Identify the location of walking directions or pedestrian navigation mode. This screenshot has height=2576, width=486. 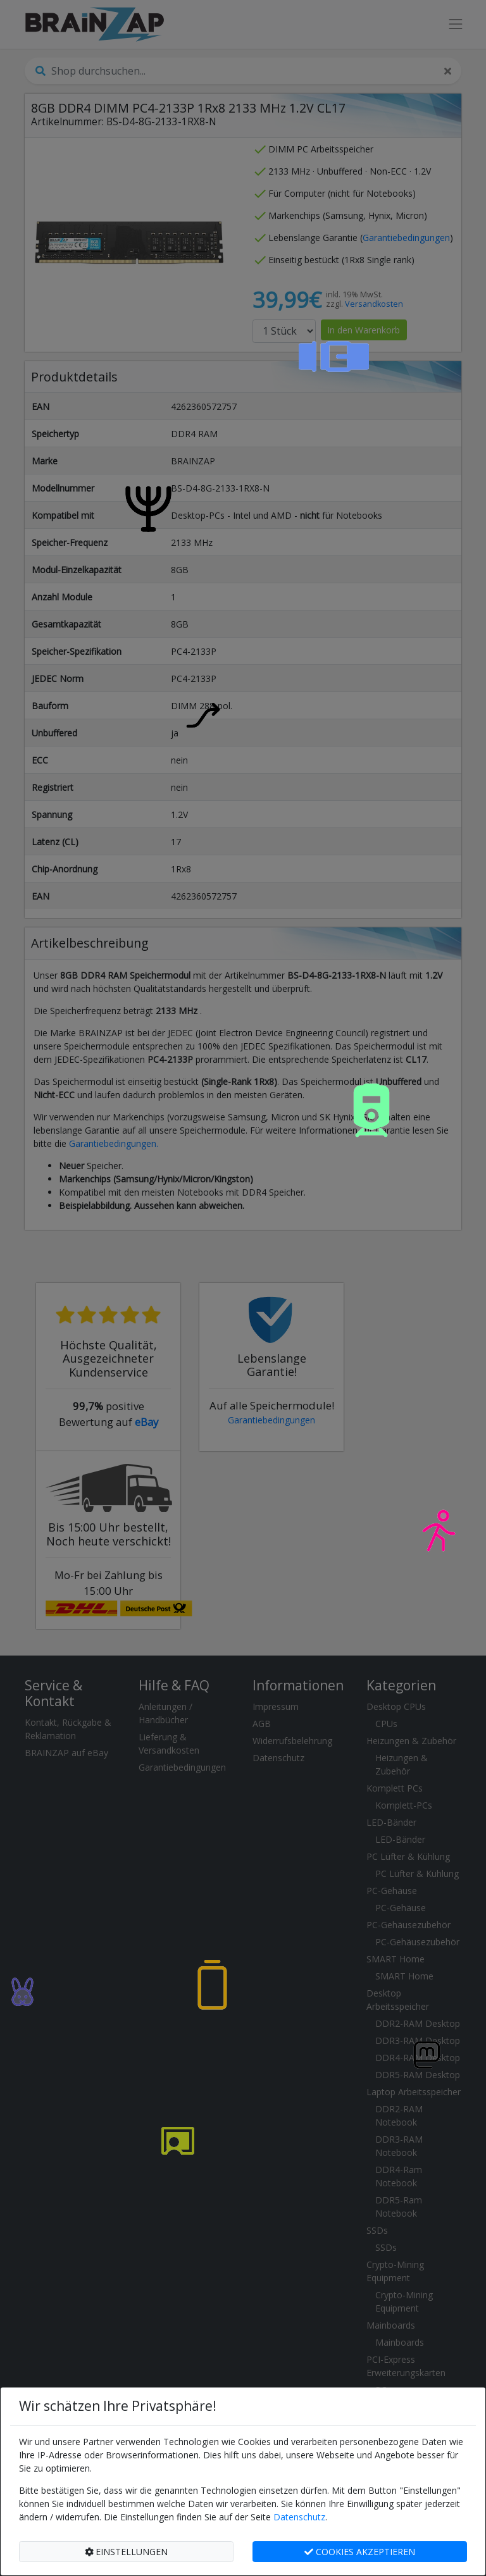
(439, 1530).